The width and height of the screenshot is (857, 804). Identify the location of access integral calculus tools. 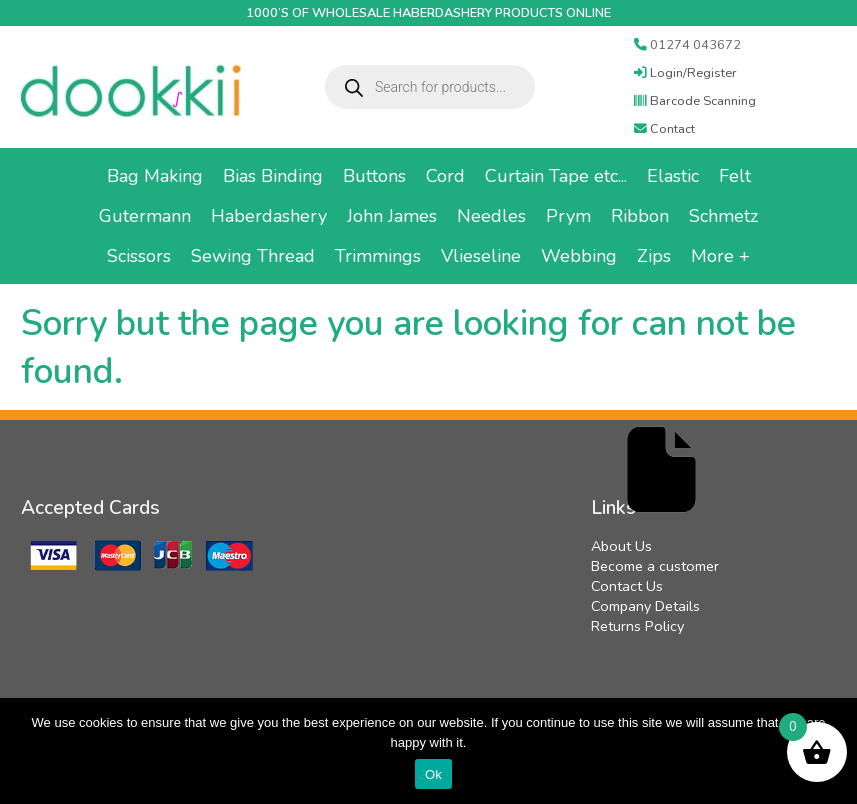
(177, 99).